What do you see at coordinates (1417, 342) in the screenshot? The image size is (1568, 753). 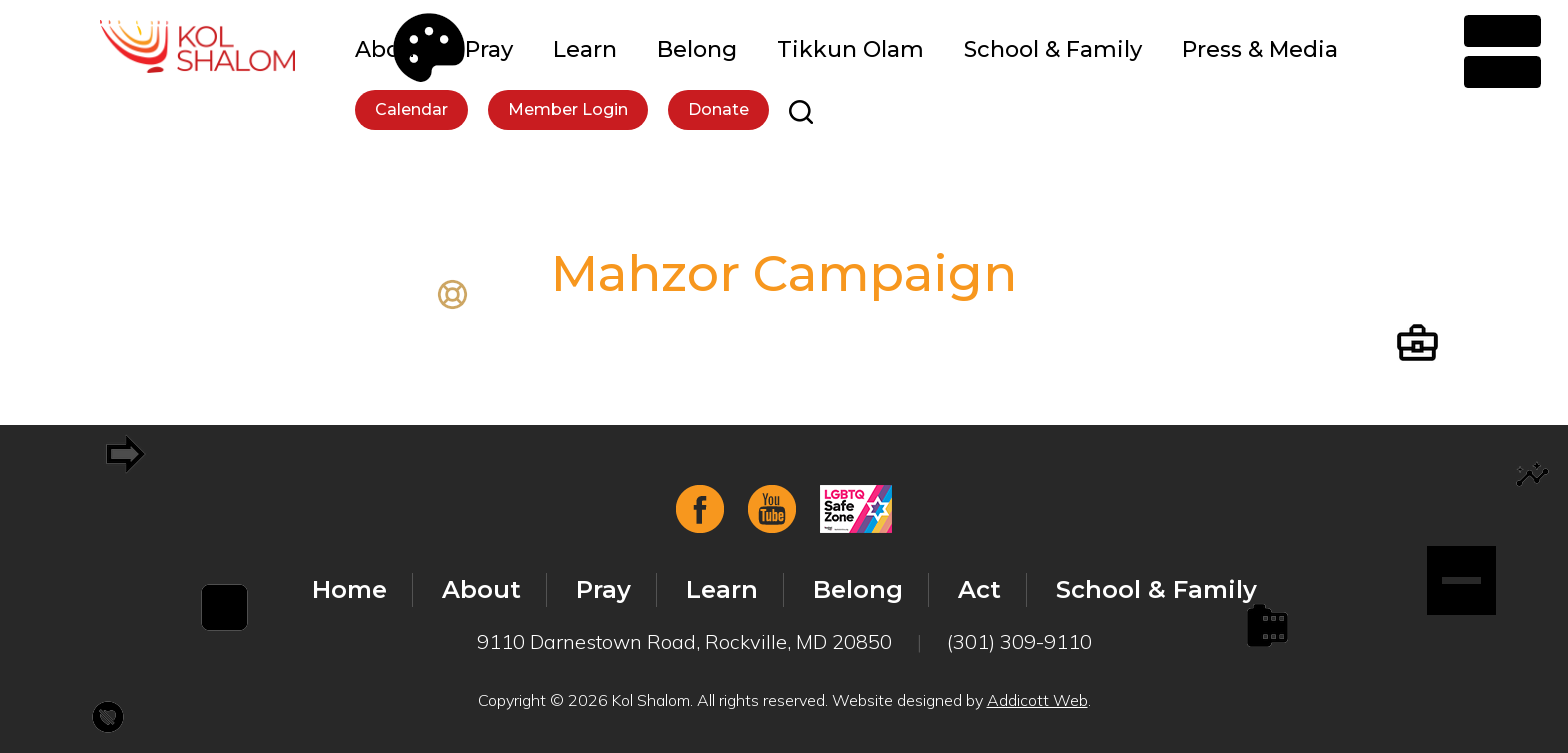 I see `access work or business-related features` at bounding box center [1417, 342].